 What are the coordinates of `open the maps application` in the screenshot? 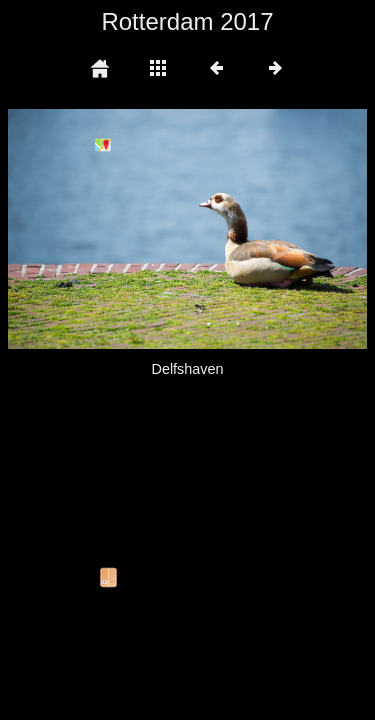 It's located at (103, 145).